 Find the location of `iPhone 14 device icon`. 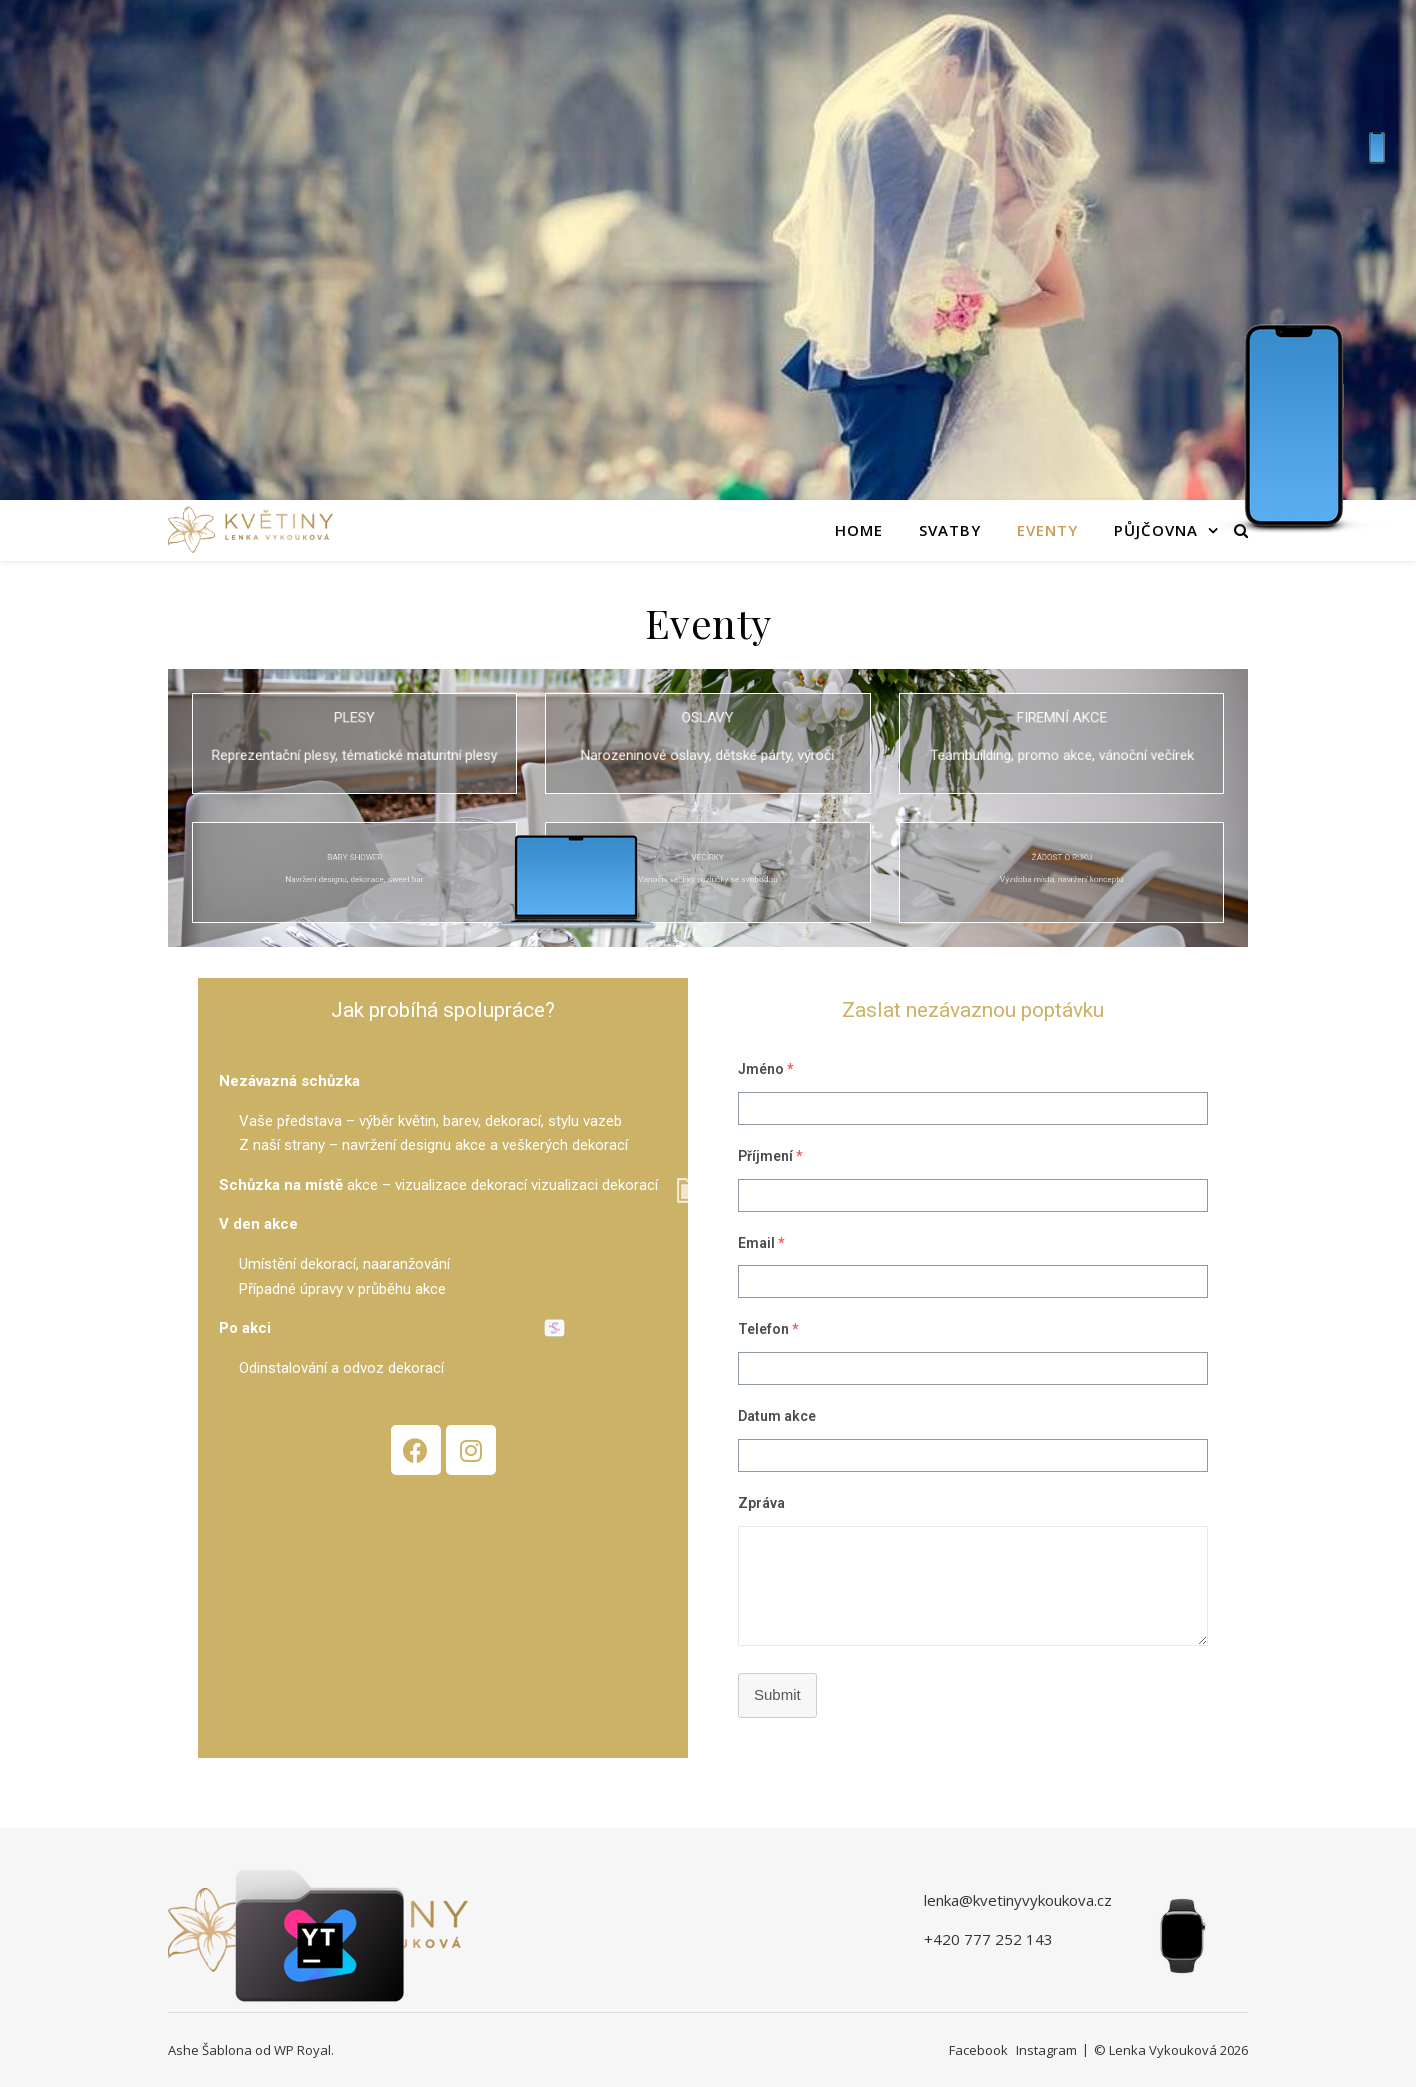

iPhone 14 device icon is located at coordinates (1294, 429).